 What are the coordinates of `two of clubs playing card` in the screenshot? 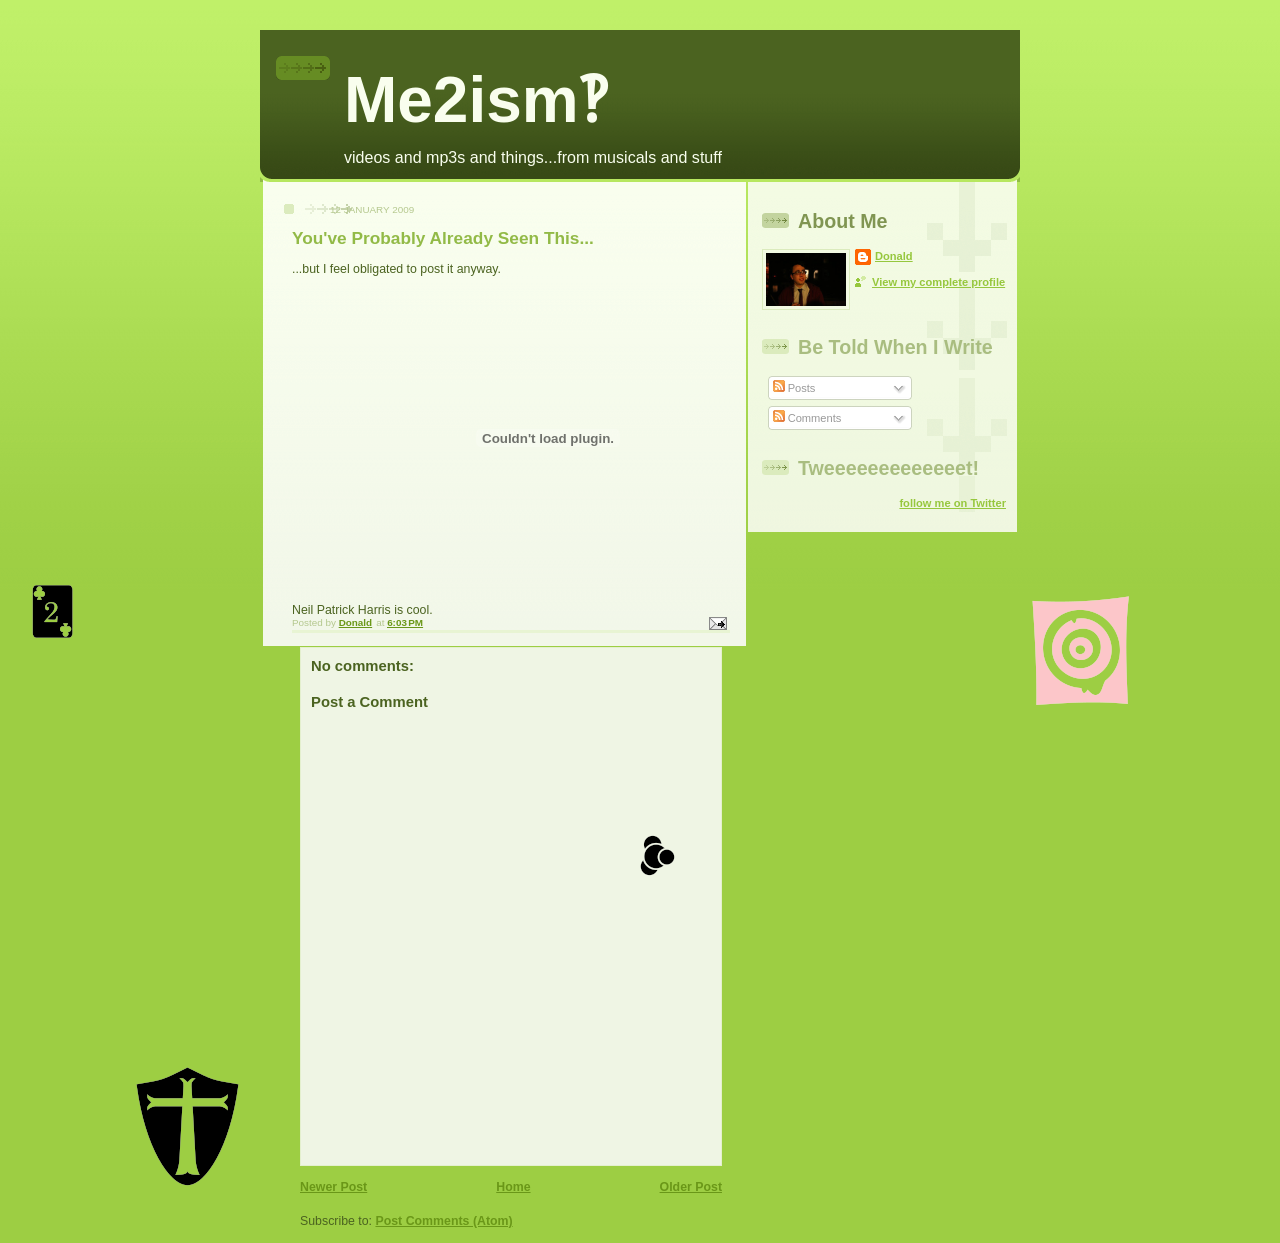 It's located at (52, 611).